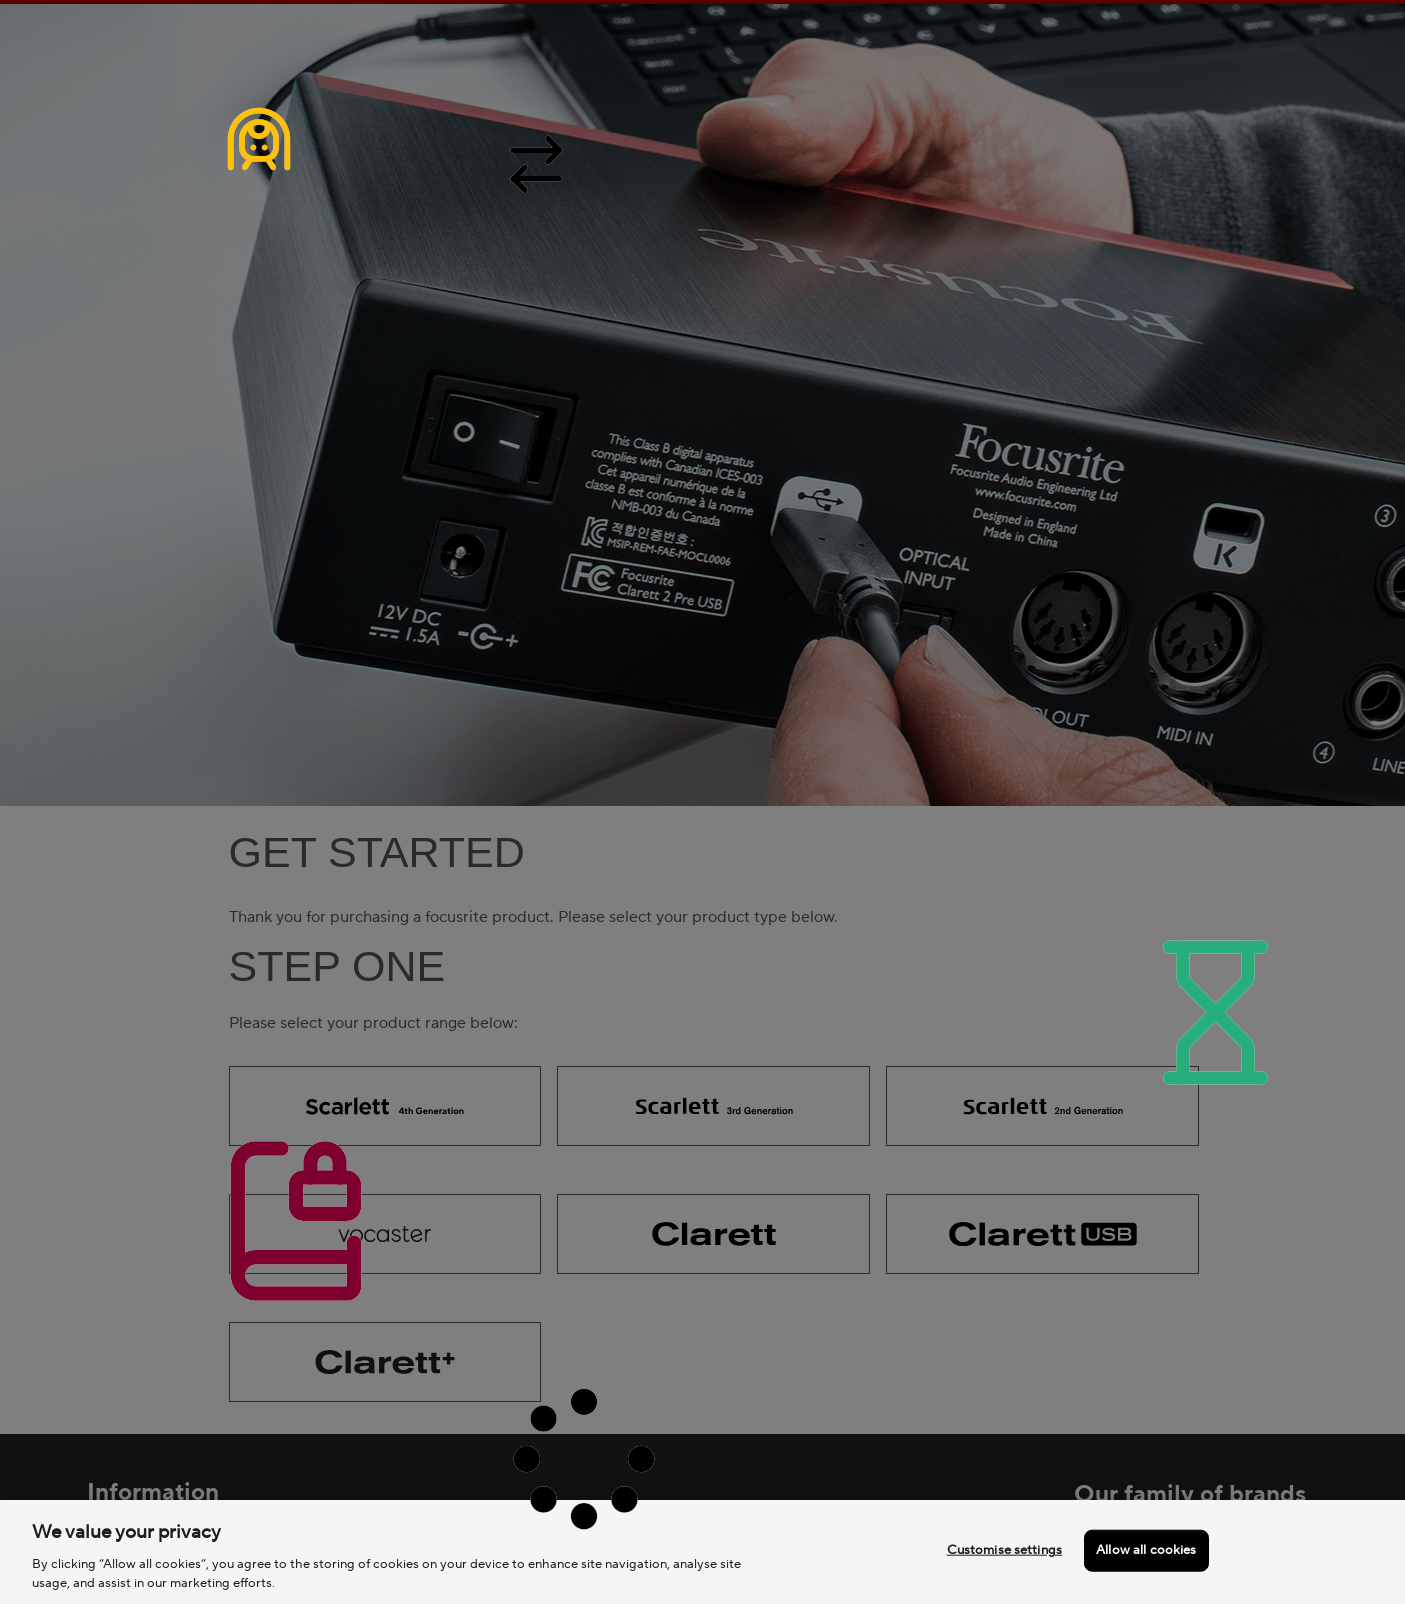  What do you see at coordinates (259, 139) in the screenshot?
I see `view train or rail transit options` at bounding box center [259, 139].